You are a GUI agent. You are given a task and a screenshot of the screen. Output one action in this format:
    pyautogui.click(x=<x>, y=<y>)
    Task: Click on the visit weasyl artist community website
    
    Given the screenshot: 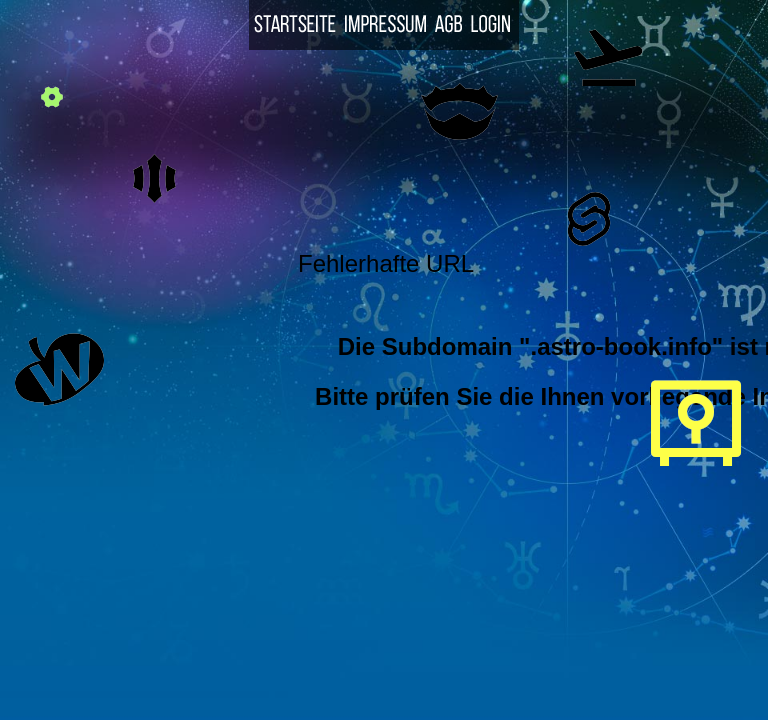 What is the action you would take?
    pyautogui.click(x=59, y=369)
    